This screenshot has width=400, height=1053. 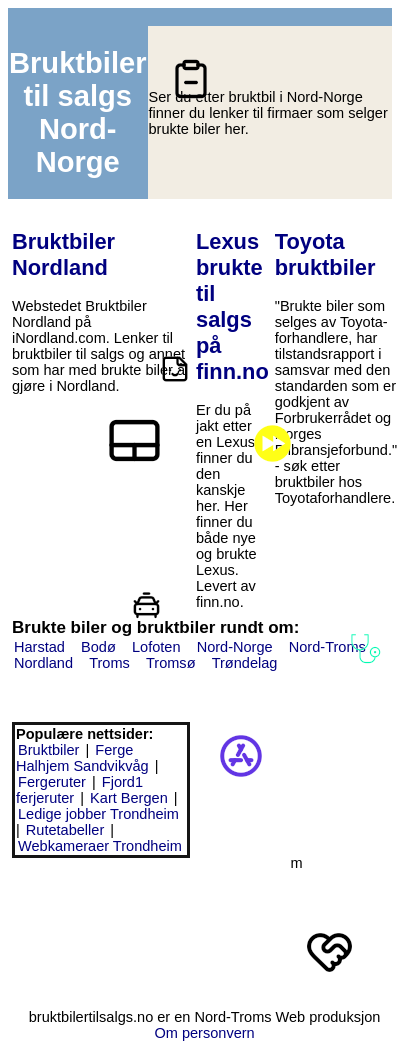 What do you see at coordinates (363, 647) in the screenshot?
I see `access health or medical features` at bounding box center [363, 647].